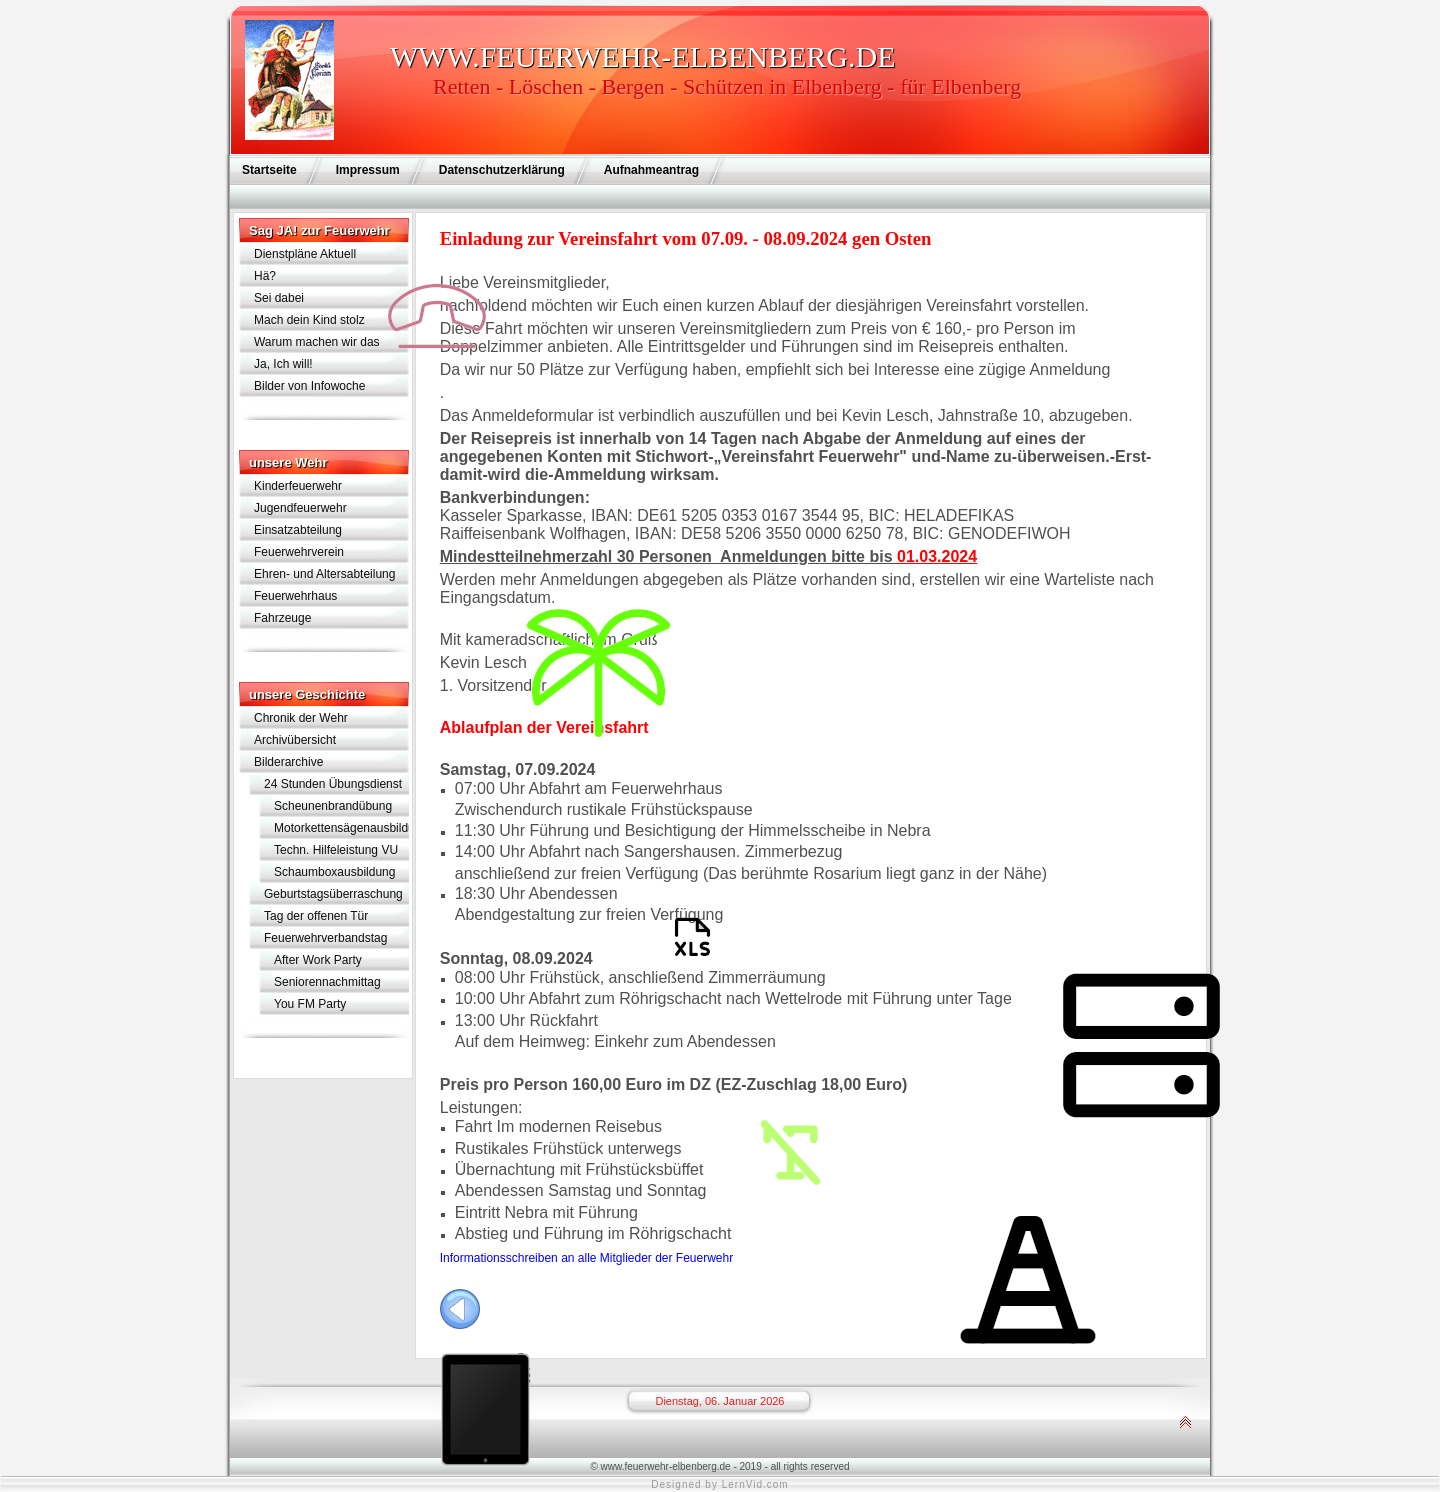 The image size is (1440, 1492). I want to click on access vacation or travel mode, so click(598, 670).